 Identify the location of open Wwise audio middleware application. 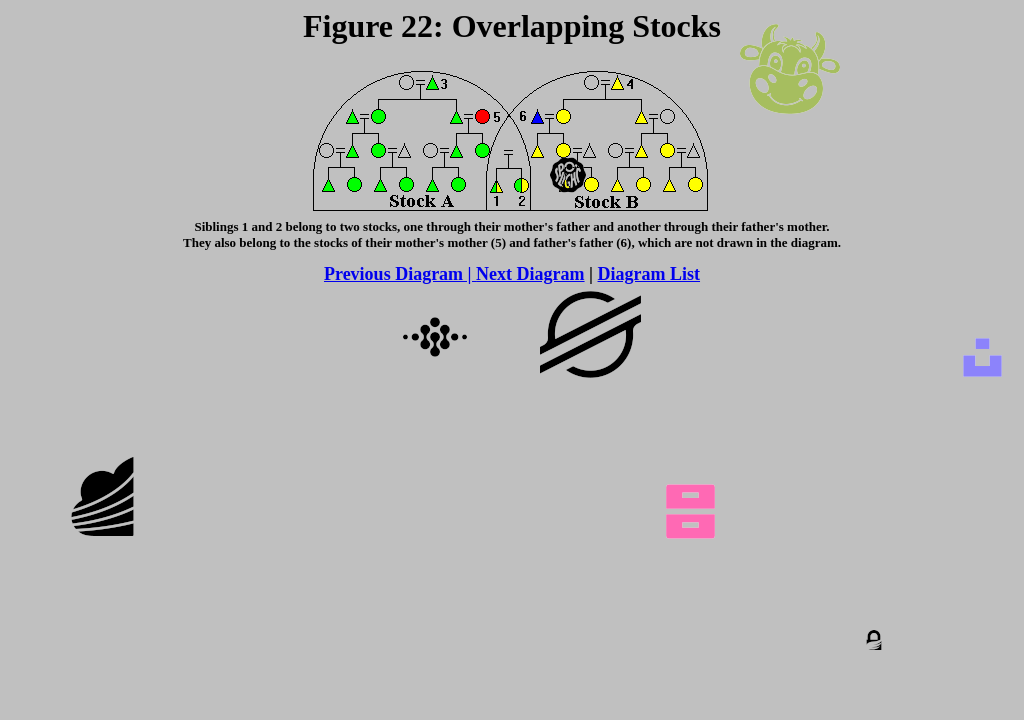
(435, 337).